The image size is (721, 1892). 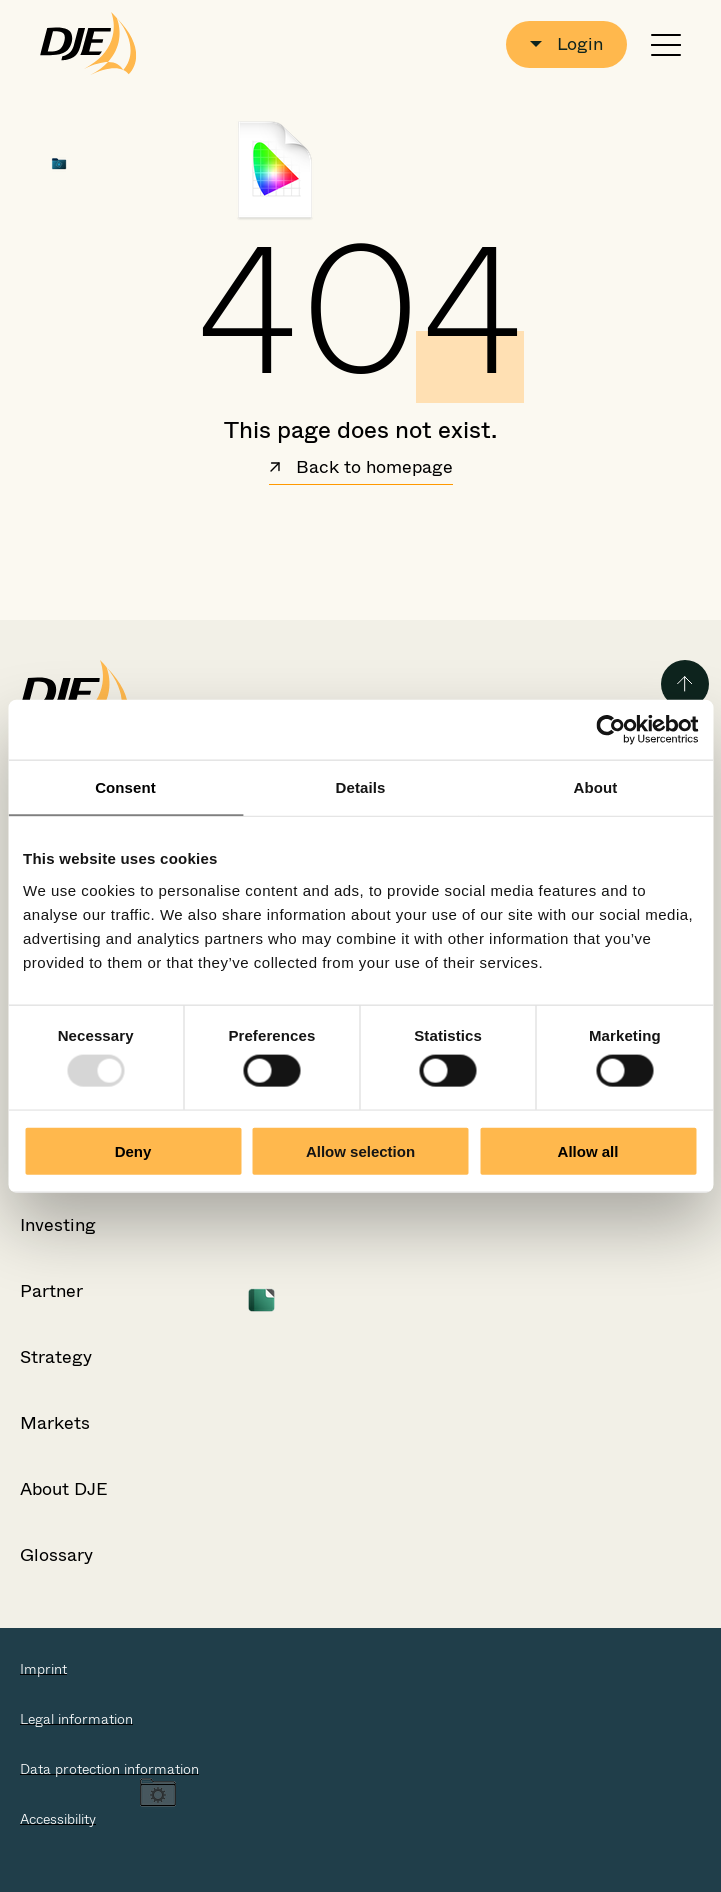 I want to click on access smart folder with automated mail rules, so click(x=158, y=1792).